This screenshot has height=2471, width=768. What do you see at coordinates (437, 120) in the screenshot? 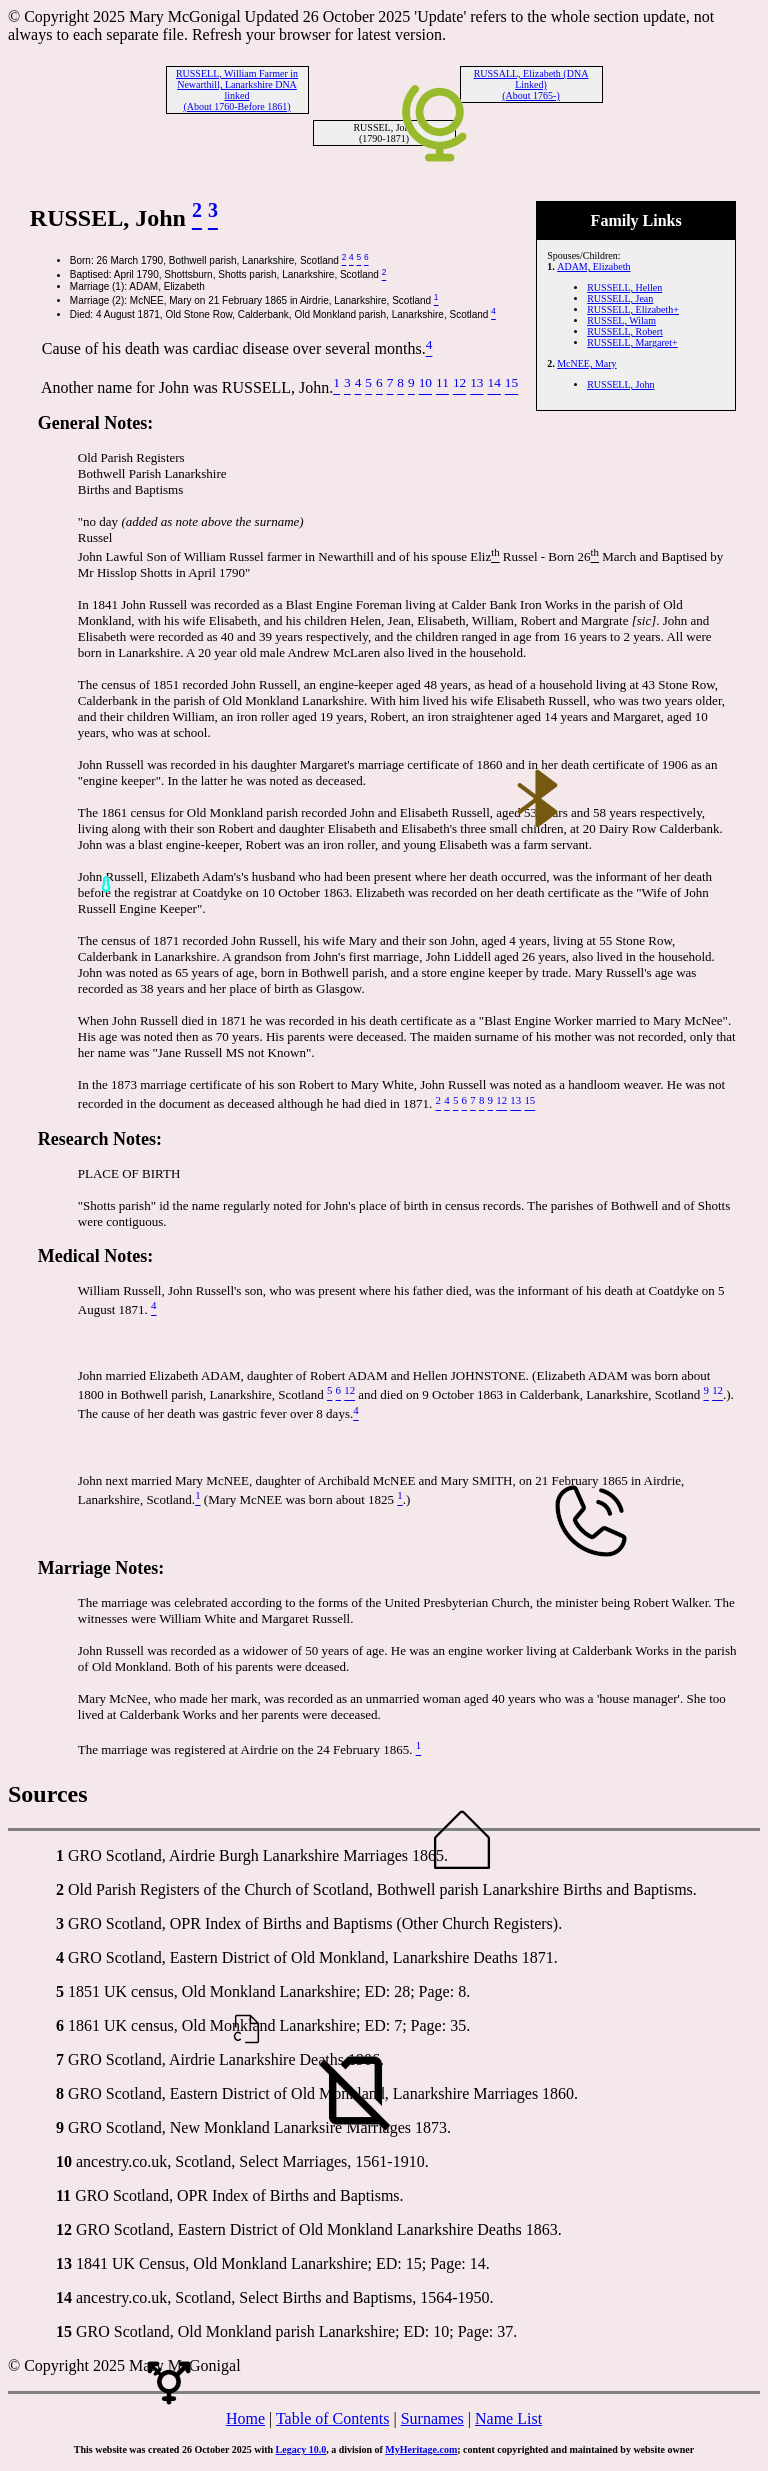
I see `access global or international settings` at bounding box center [437, 120].